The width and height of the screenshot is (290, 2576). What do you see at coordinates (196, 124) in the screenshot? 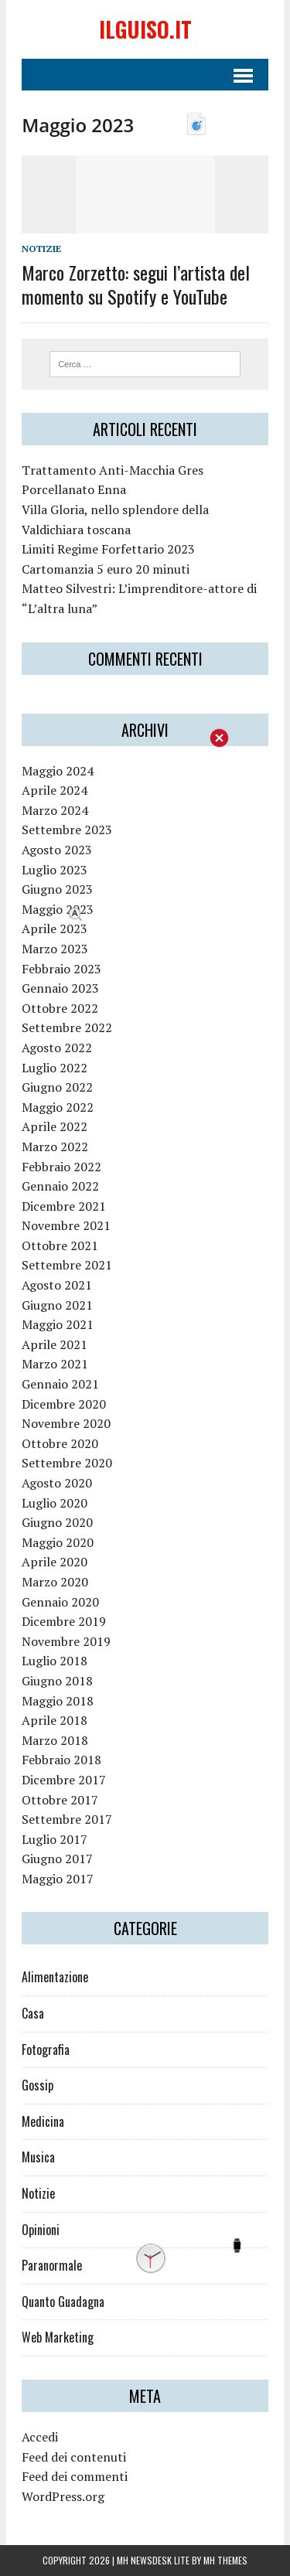
I see `lua script file` at bounding box center [196, 124].